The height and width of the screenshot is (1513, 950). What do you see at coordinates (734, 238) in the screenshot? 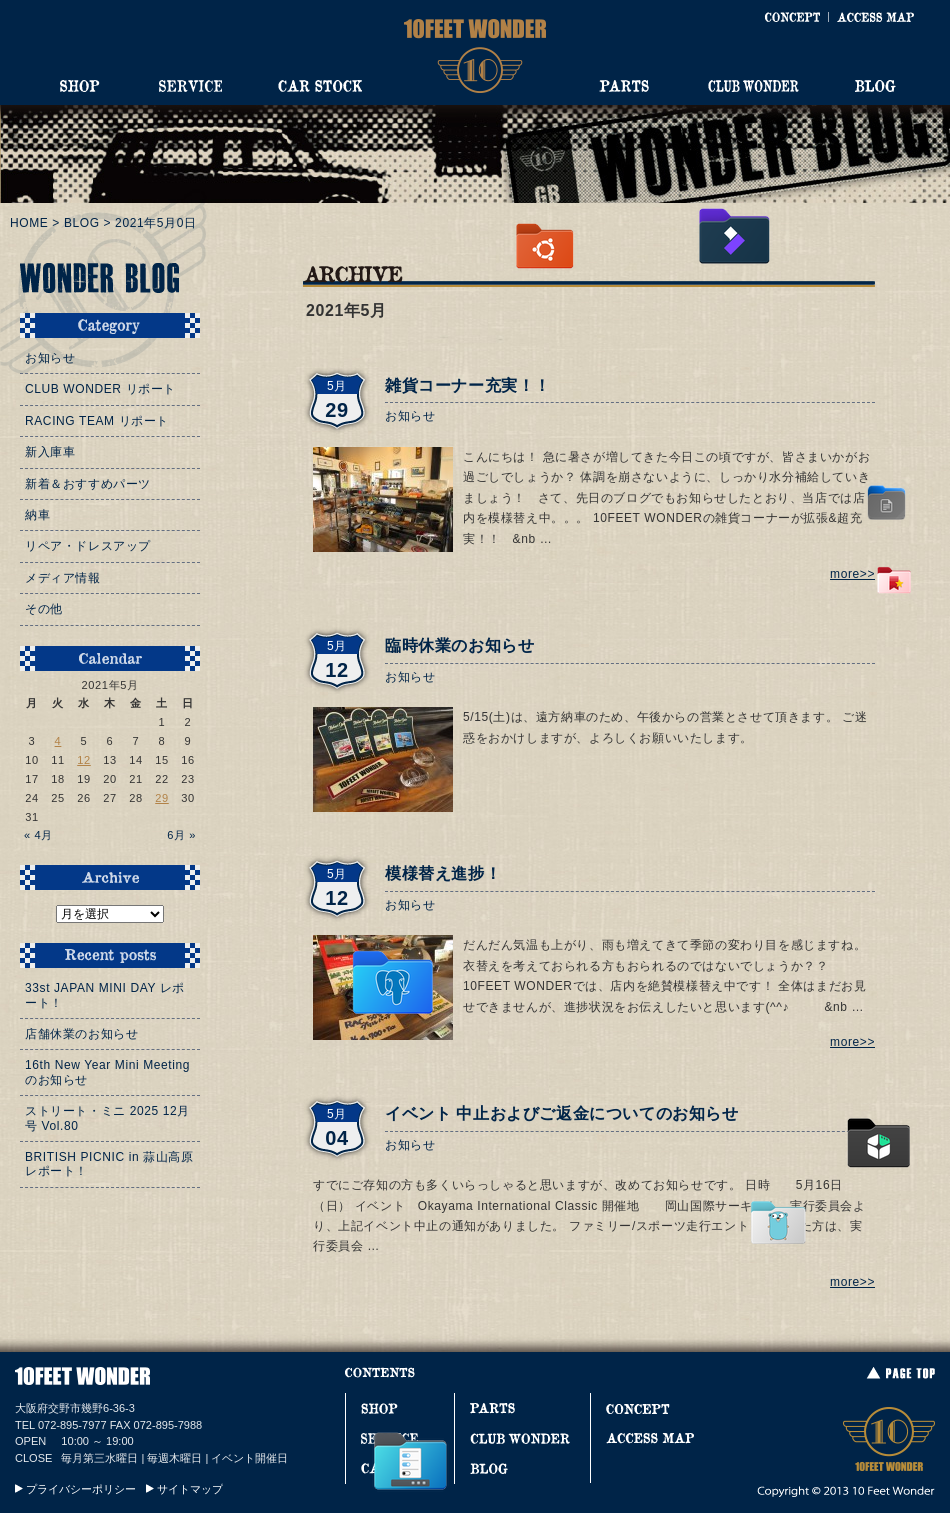
I see `open Wondershare FilmoraPro project folder` at bounding box center [734, 238].